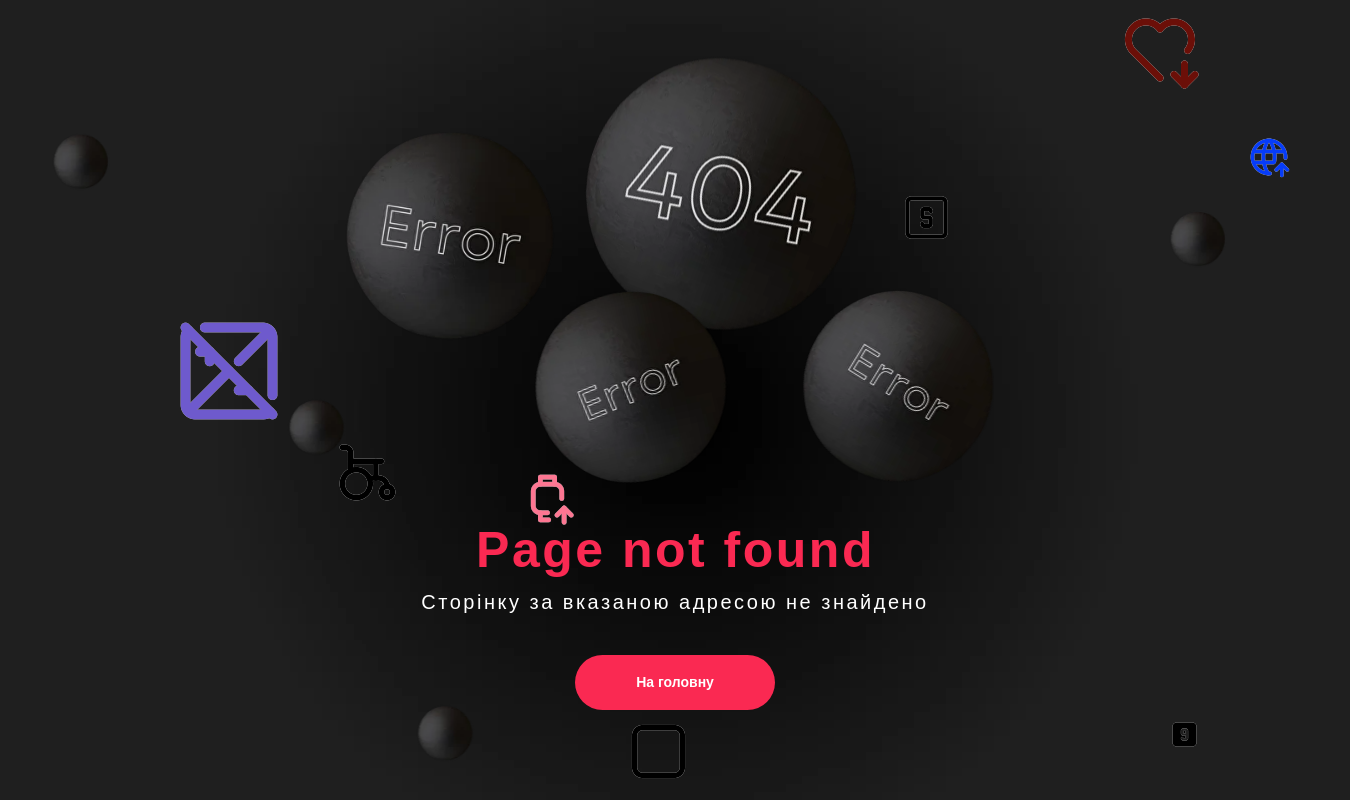 This screenshot has width=1350, height=800. I want to click on indicates a shortcut or keyboard shortcut function, so click(926, 217).